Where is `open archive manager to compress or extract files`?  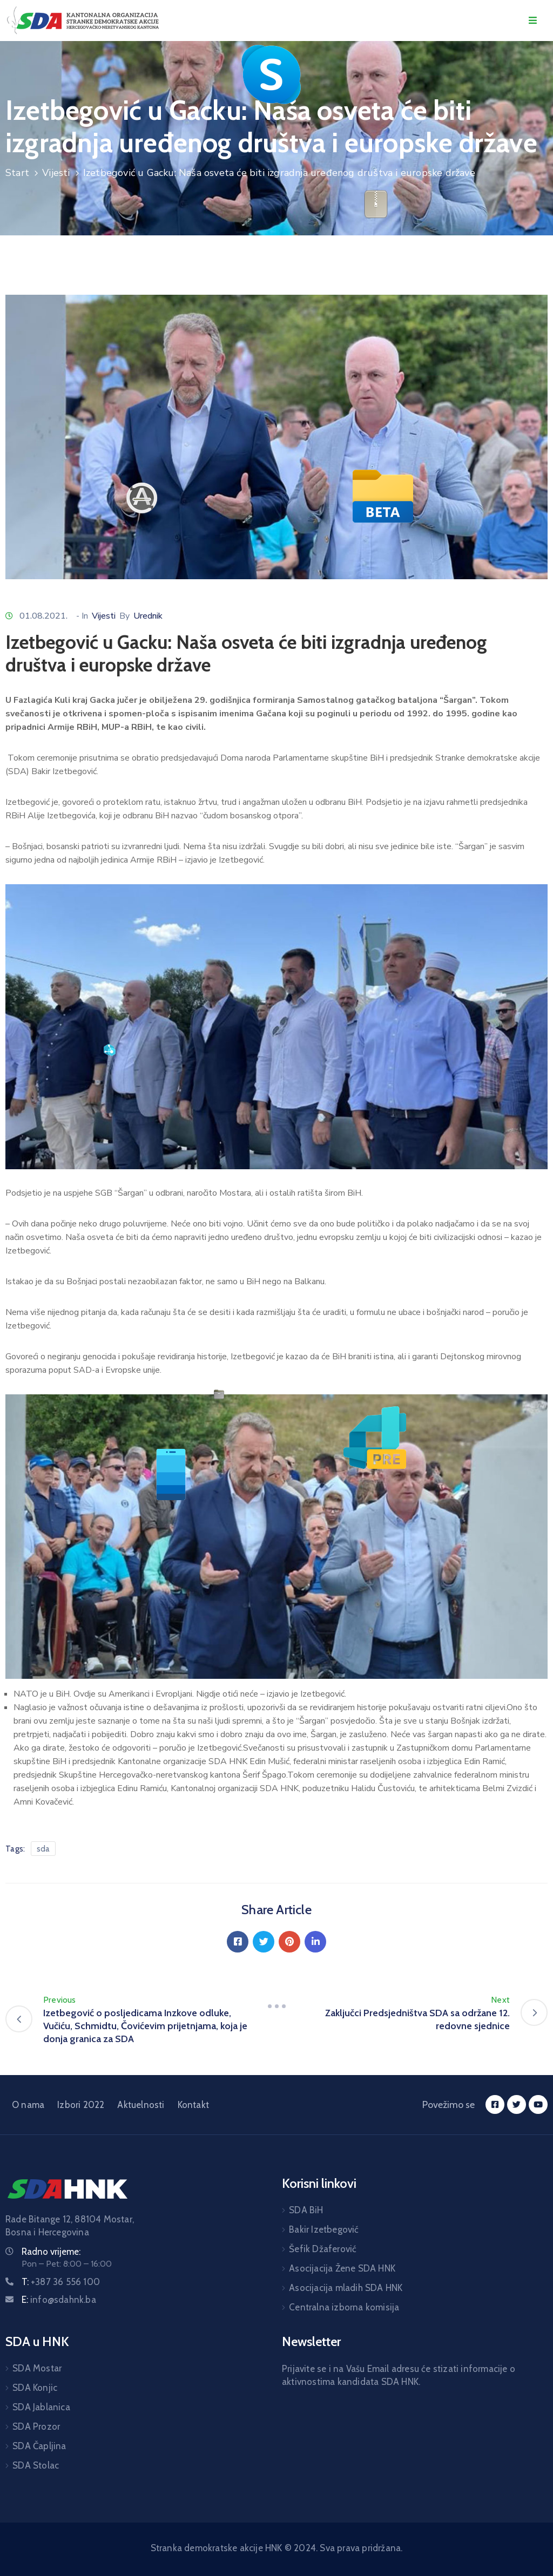
open archive manager to compress or extract files is located at coordinates (376, 204).